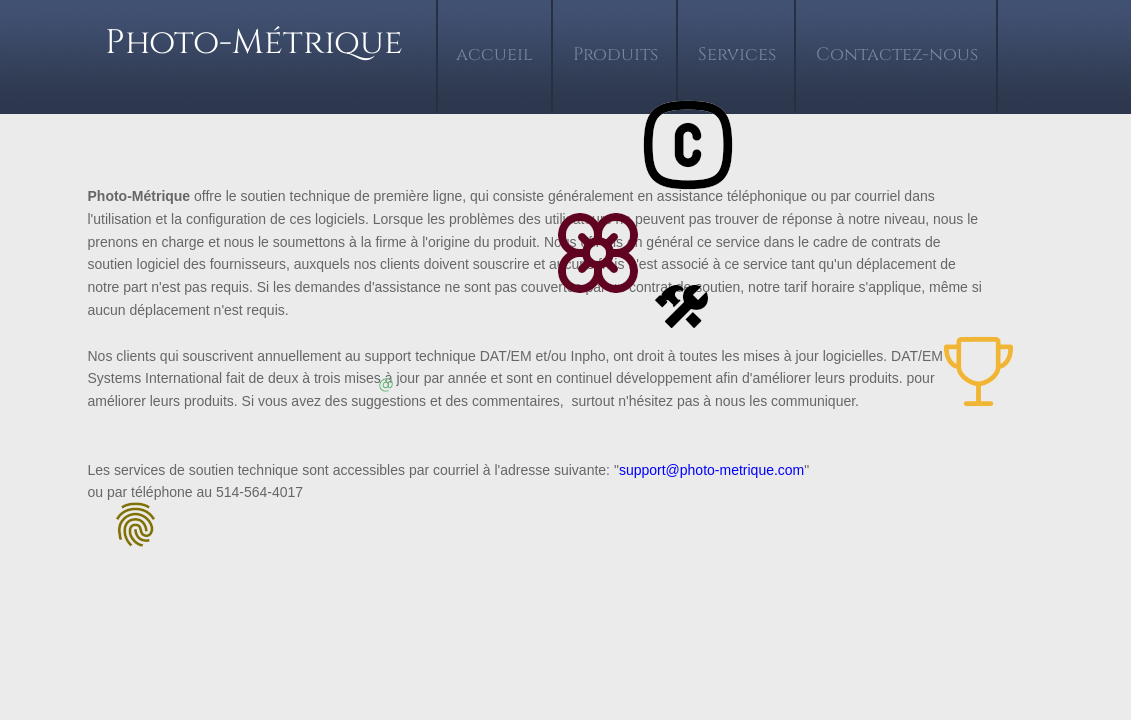 The image size is (1131, 720). What do you see at coordinates (978, 371) in the screenshot?
I see `view achievements or awards` at bounding box center [978, 371].